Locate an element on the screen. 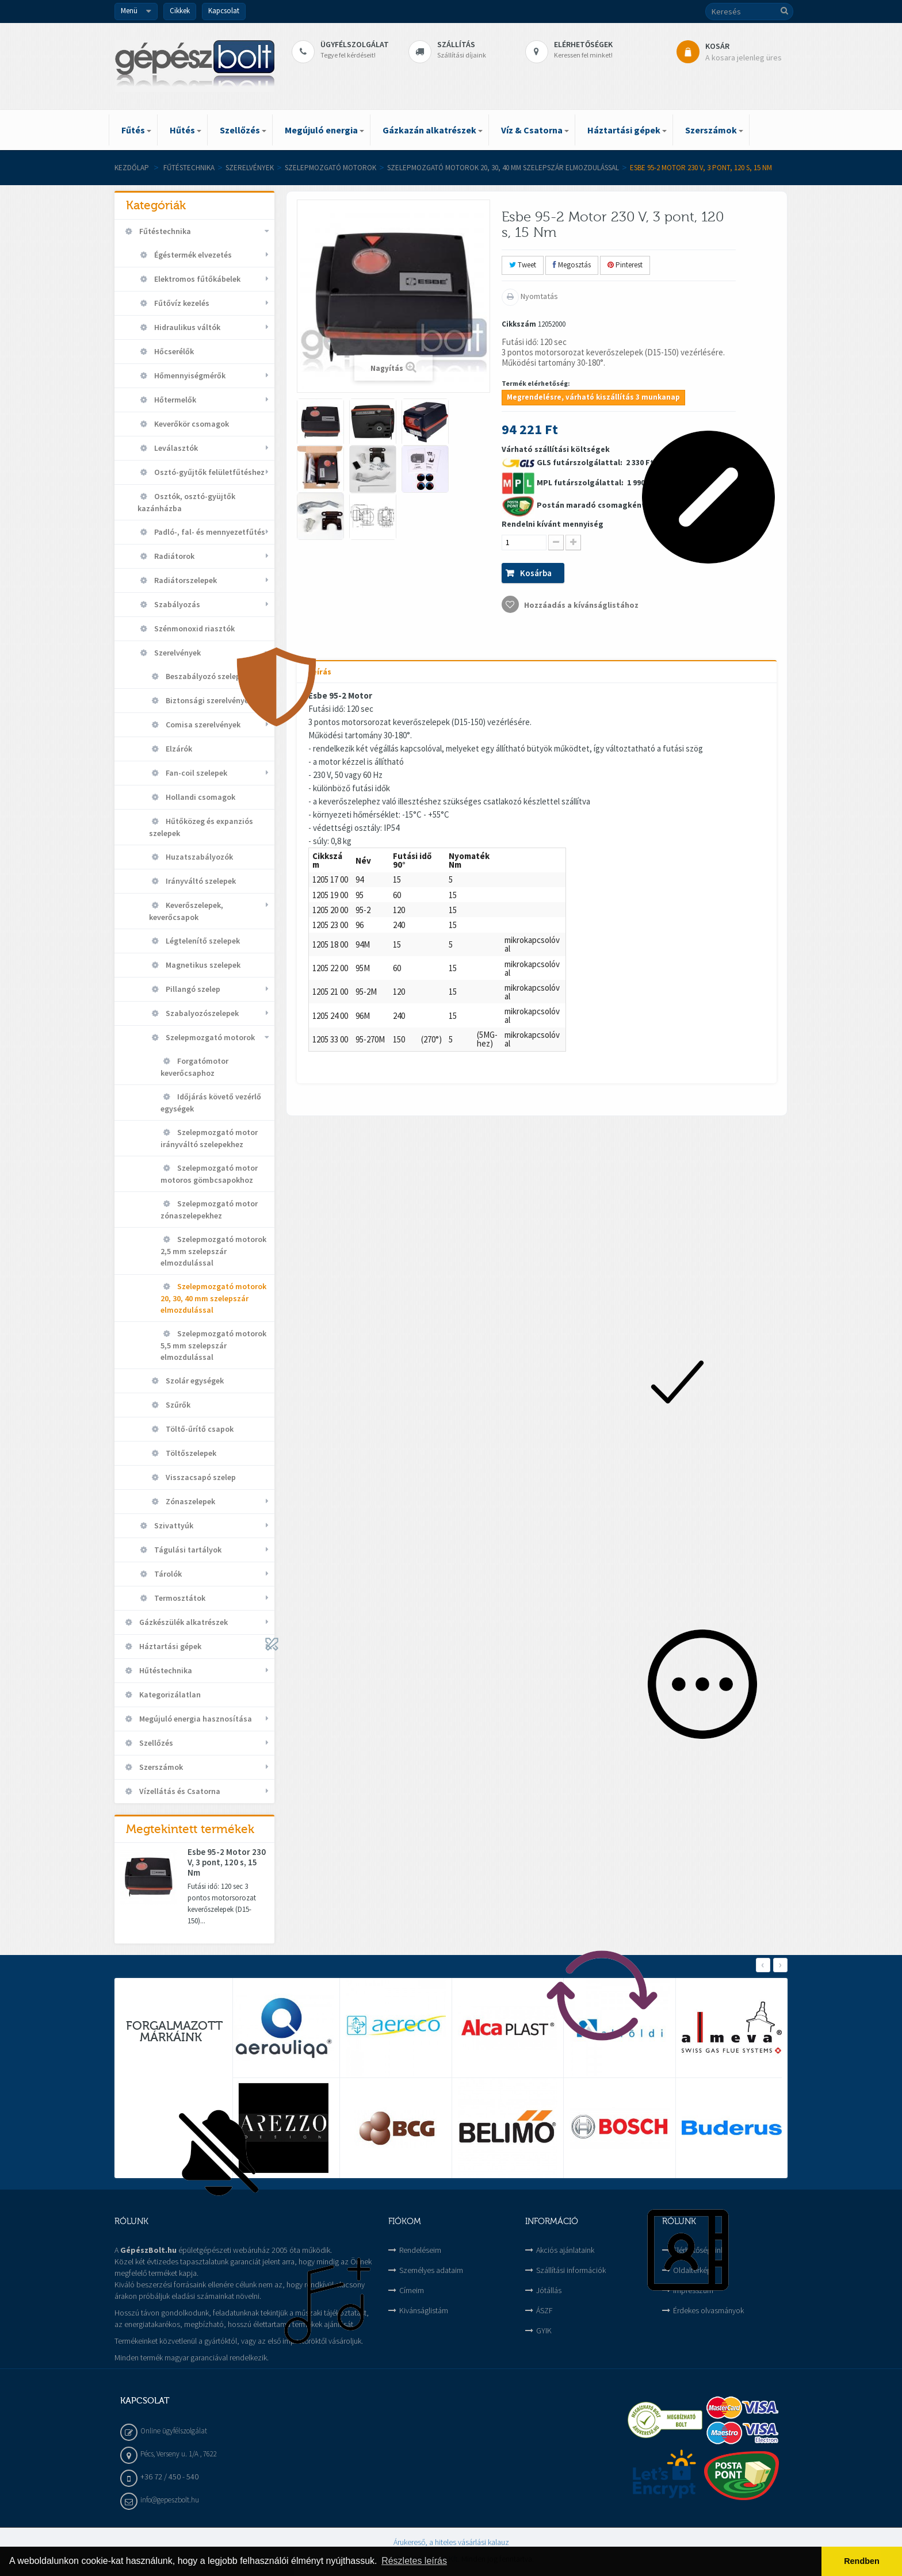 Image resolution: width=902 pixels, height=2576 pixels. partial security or protection enabled is located at coordinates (276, 687).